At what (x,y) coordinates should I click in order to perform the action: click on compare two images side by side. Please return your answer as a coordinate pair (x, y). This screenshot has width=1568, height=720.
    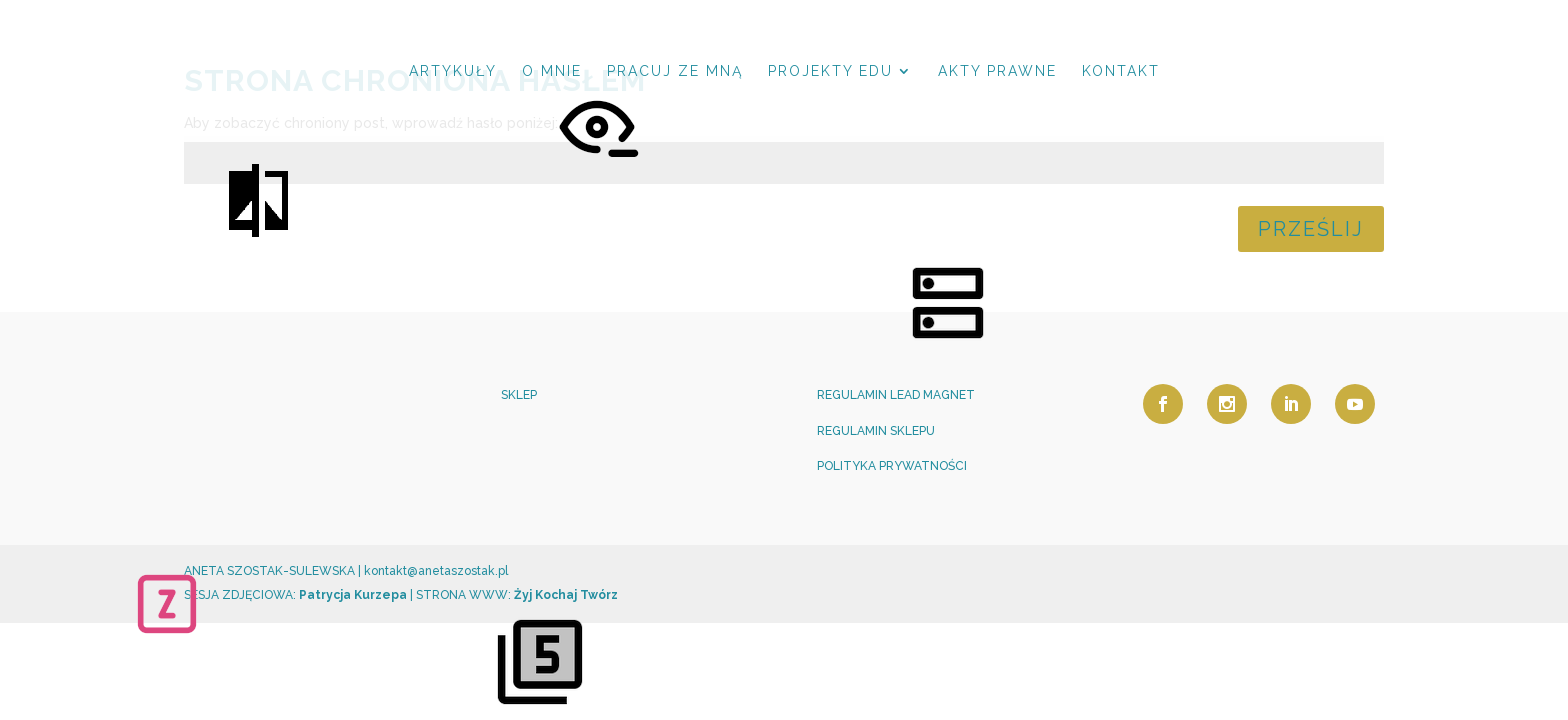
    Looking at the image, I should click on (258, 200).